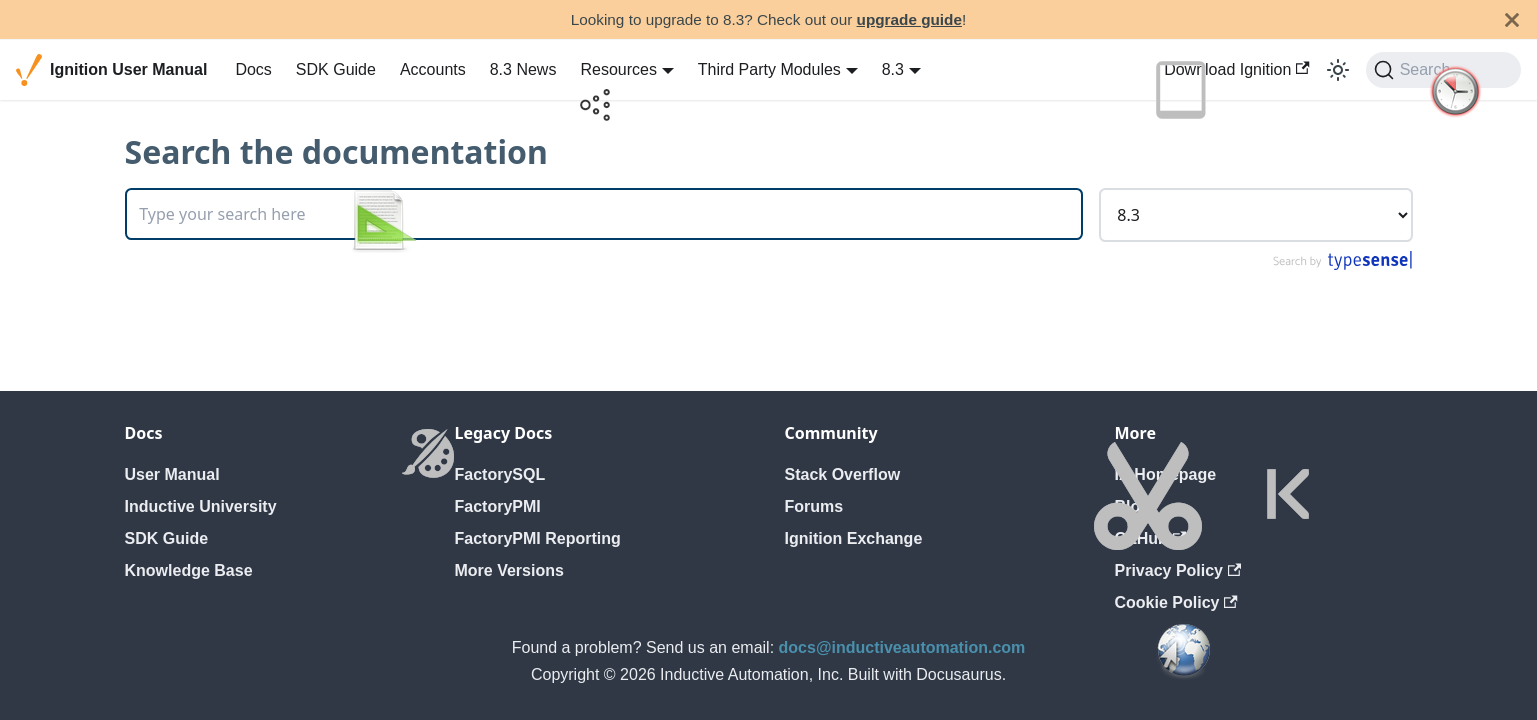  What do you see at coordinates (384, 220) in the screenshot?
I see `configure page layout settings` at bounding box center [384, 220].